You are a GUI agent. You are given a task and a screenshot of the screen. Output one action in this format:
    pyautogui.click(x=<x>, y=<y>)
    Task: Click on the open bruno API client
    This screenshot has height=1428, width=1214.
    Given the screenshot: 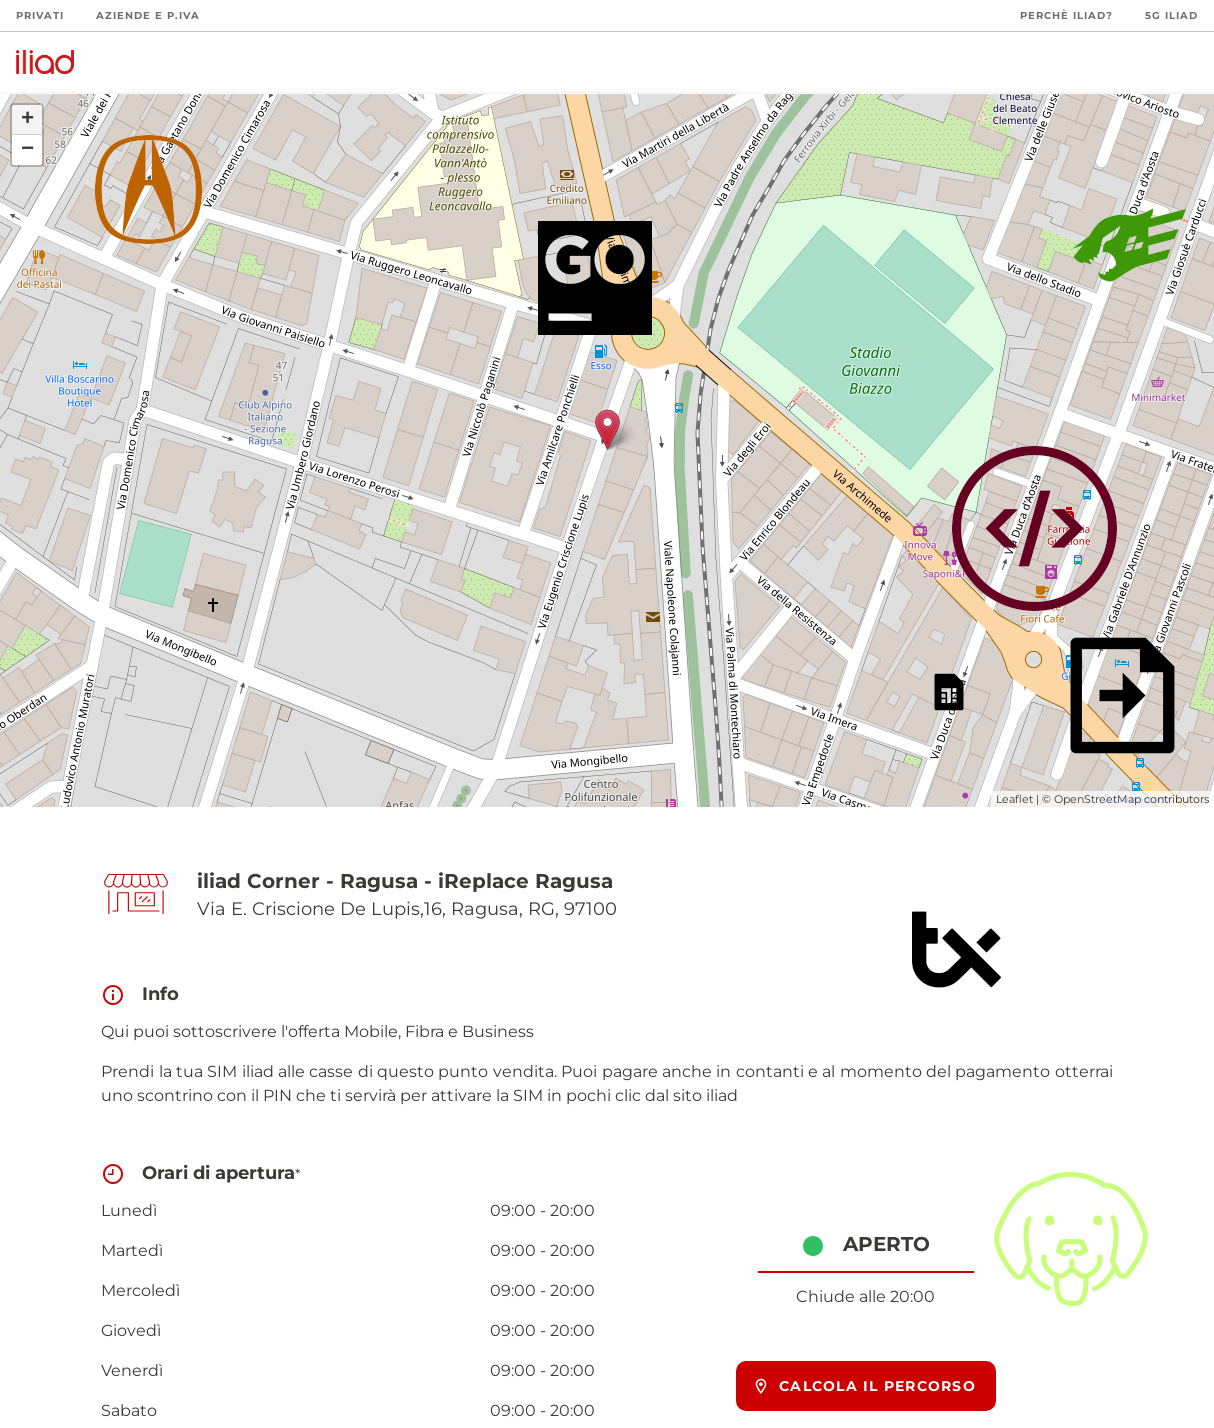 What is the action you would take?
    pyautogui.click(x=1071, y=1239)
    